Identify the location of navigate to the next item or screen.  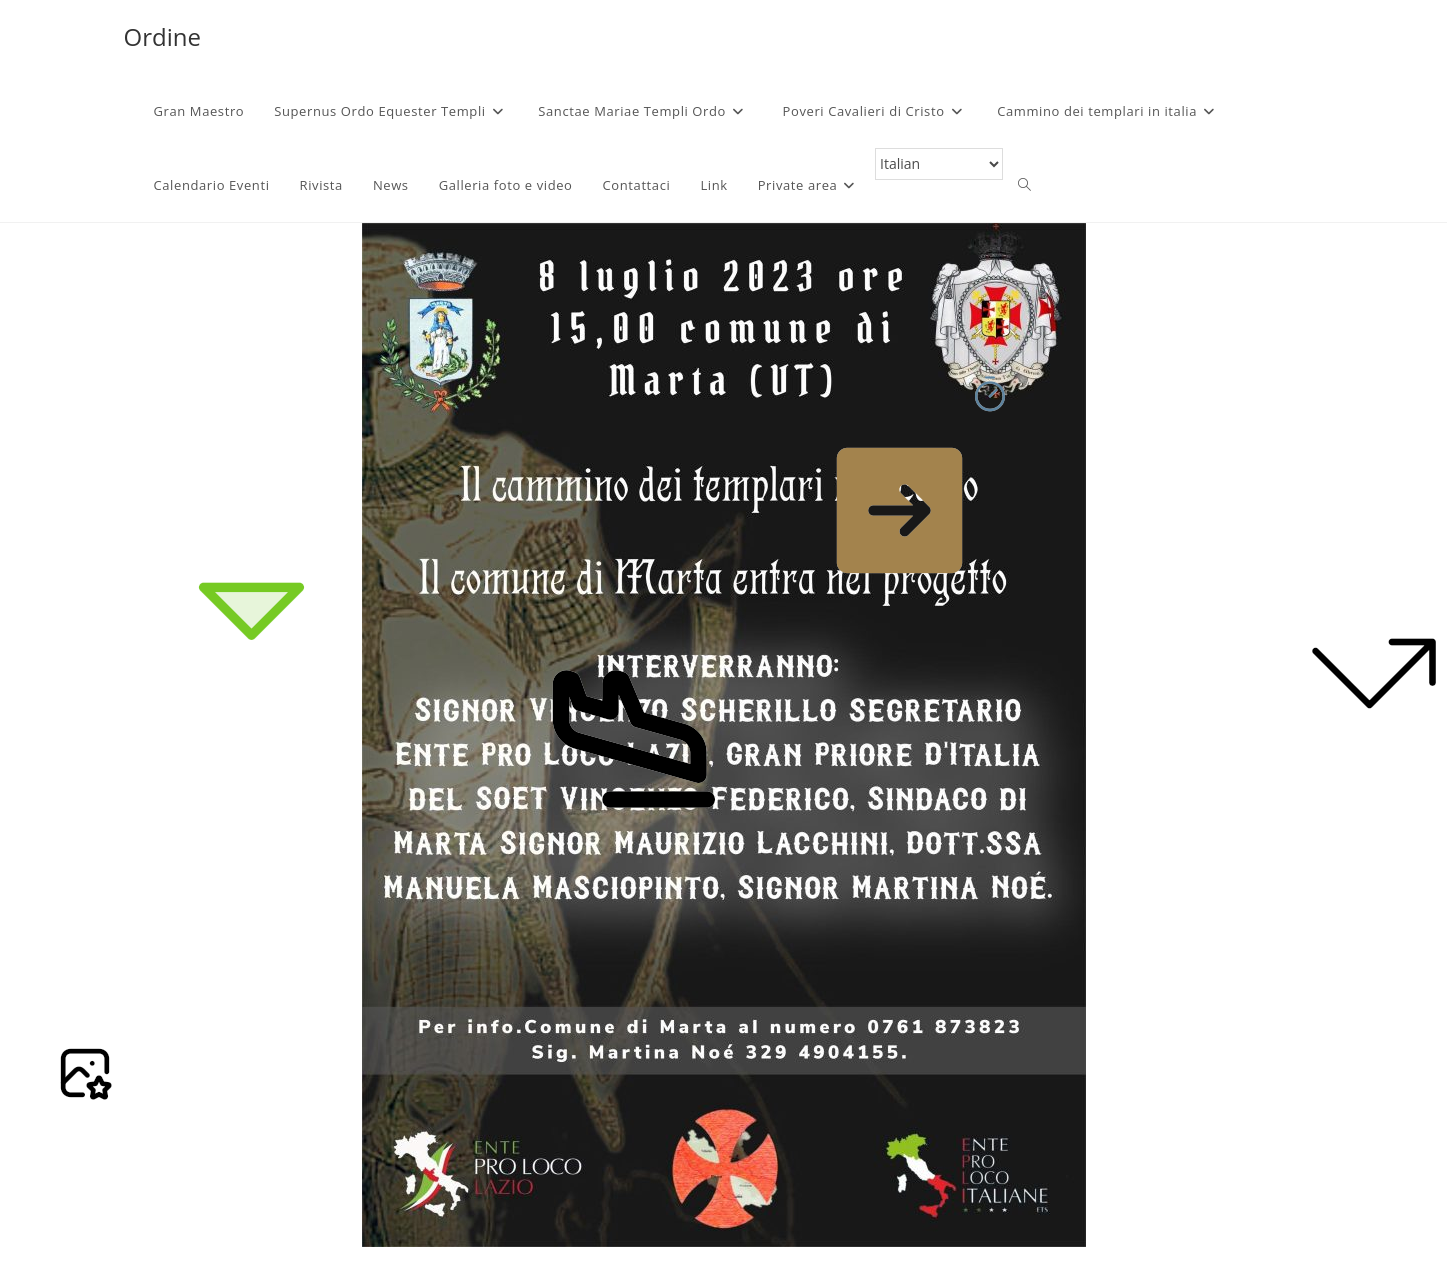
(899, 510).